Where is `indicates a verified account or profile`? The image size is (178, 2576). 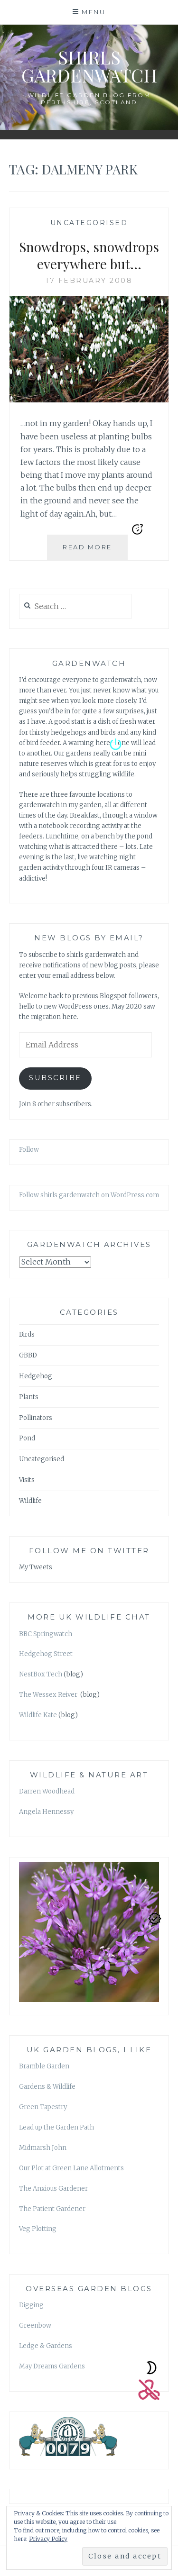
indicates a verified account or profile is located at coordinates (155, 1919).